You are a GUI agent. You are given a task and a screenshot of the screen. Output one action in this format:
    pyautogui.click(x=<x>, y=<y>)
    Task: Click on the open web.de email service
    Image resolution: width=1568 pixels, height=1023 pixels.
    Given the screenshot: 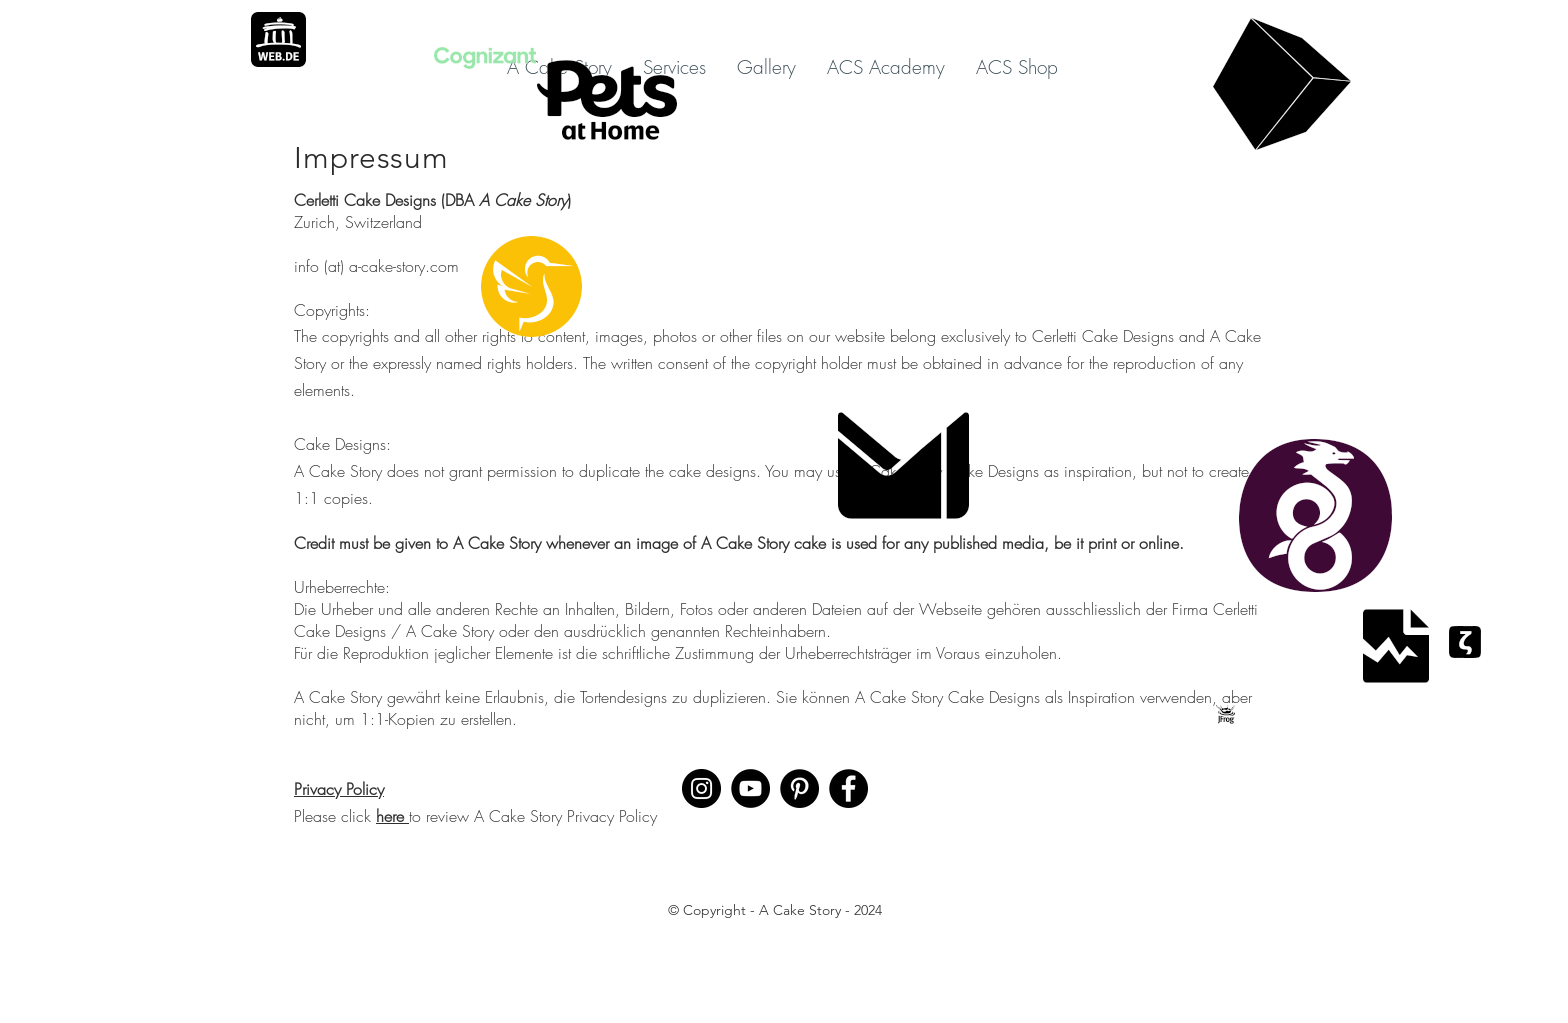 What is the action you would take?
    pyautogui.click(x=278, y=39)
    